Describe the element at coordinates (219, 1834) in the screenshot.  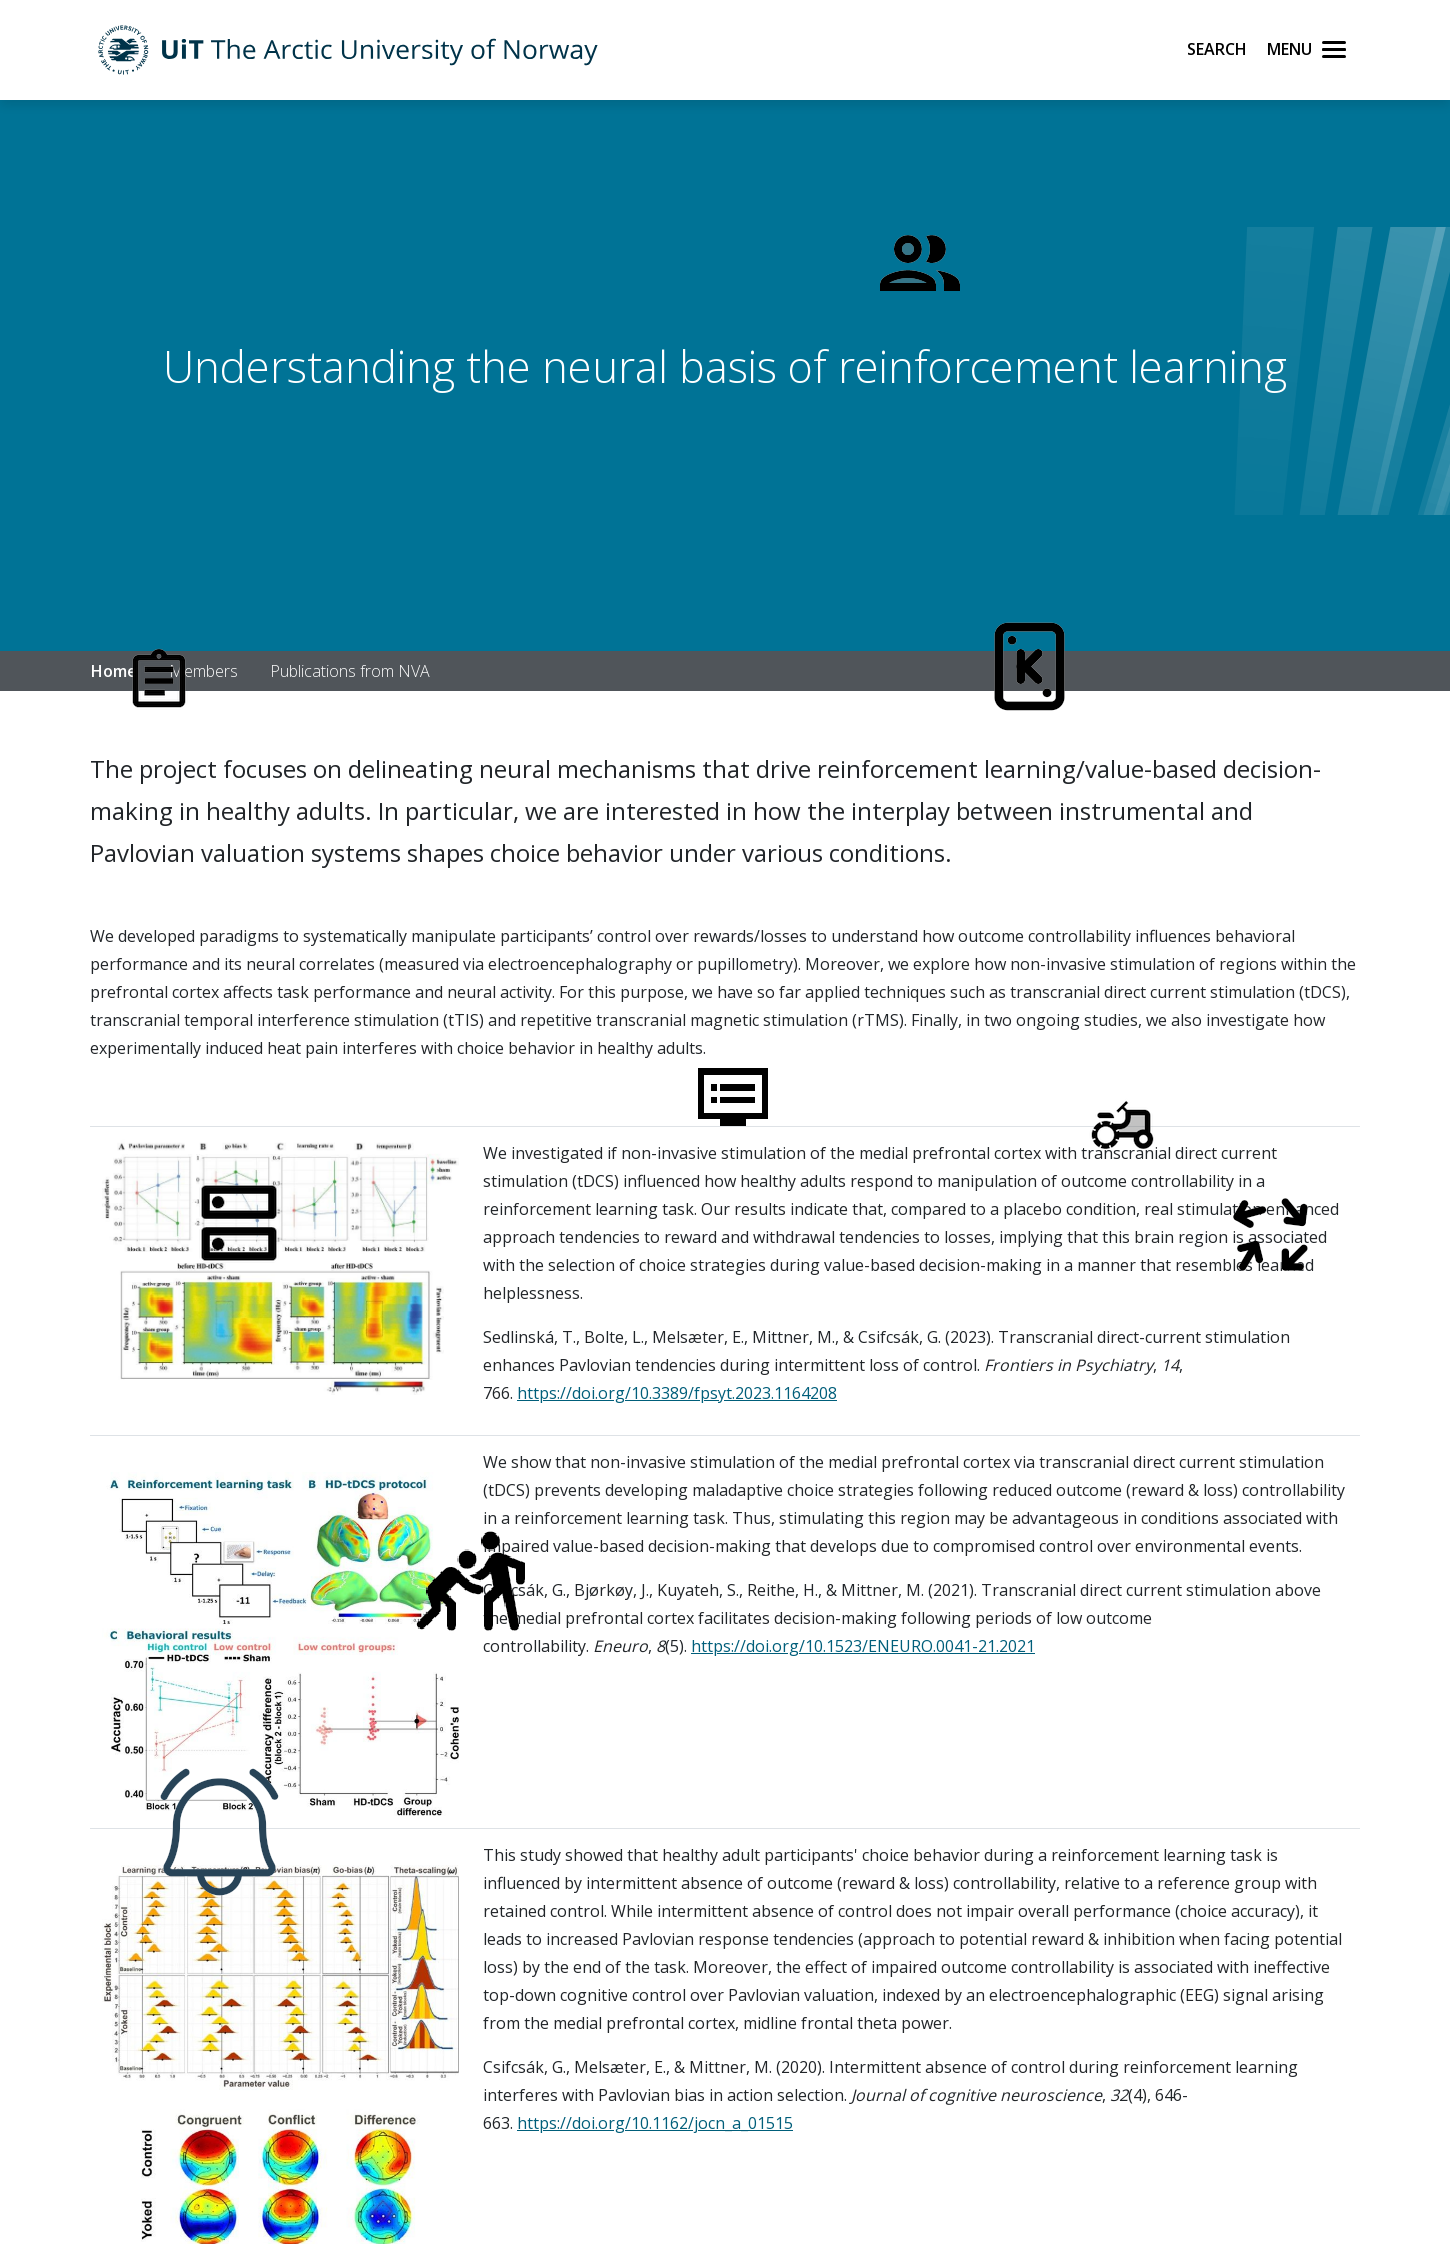
I see `indicates new notifications or alerts` at that location.